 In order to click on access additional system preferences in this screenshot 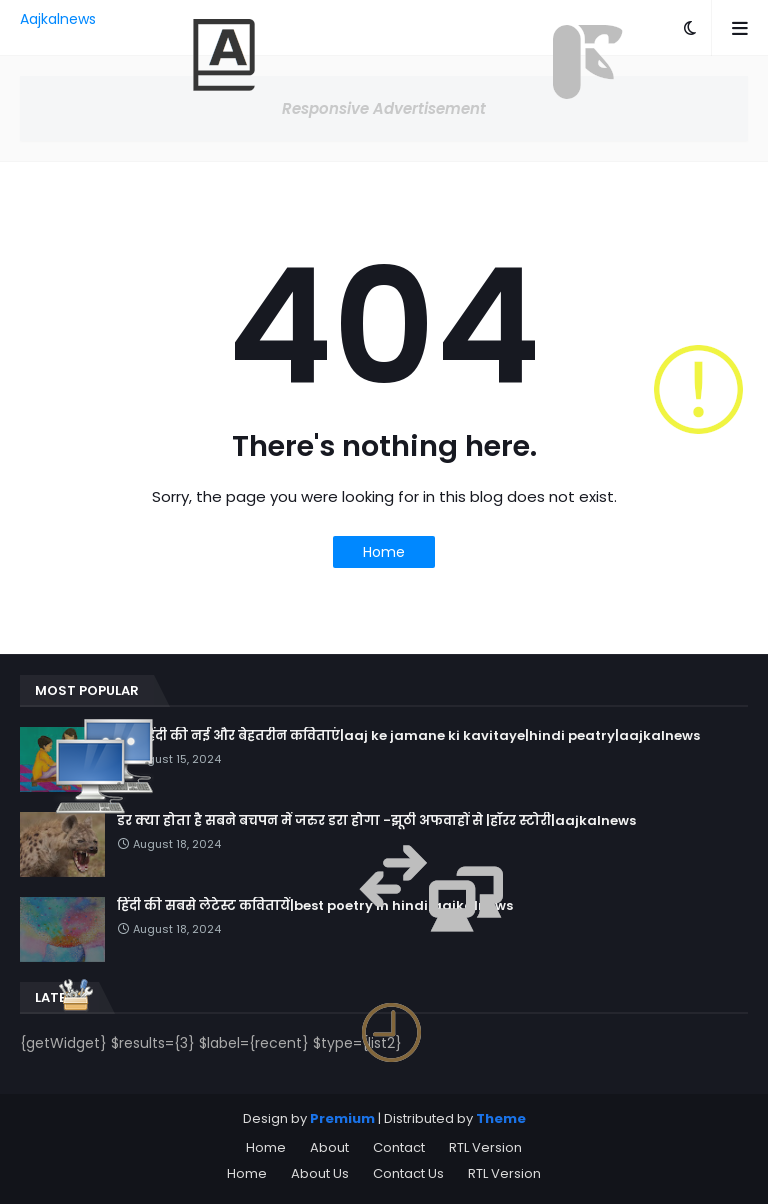, I will do `click(76, 996)`.